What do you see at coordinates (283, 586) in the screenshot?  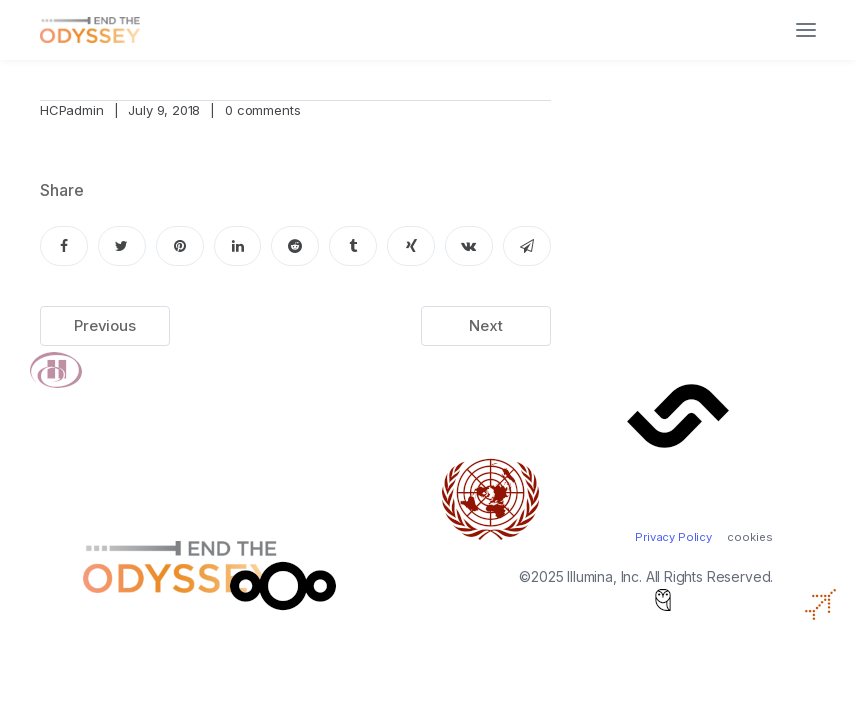 I see `open nextcloud app` at bounding box center [283, 586].